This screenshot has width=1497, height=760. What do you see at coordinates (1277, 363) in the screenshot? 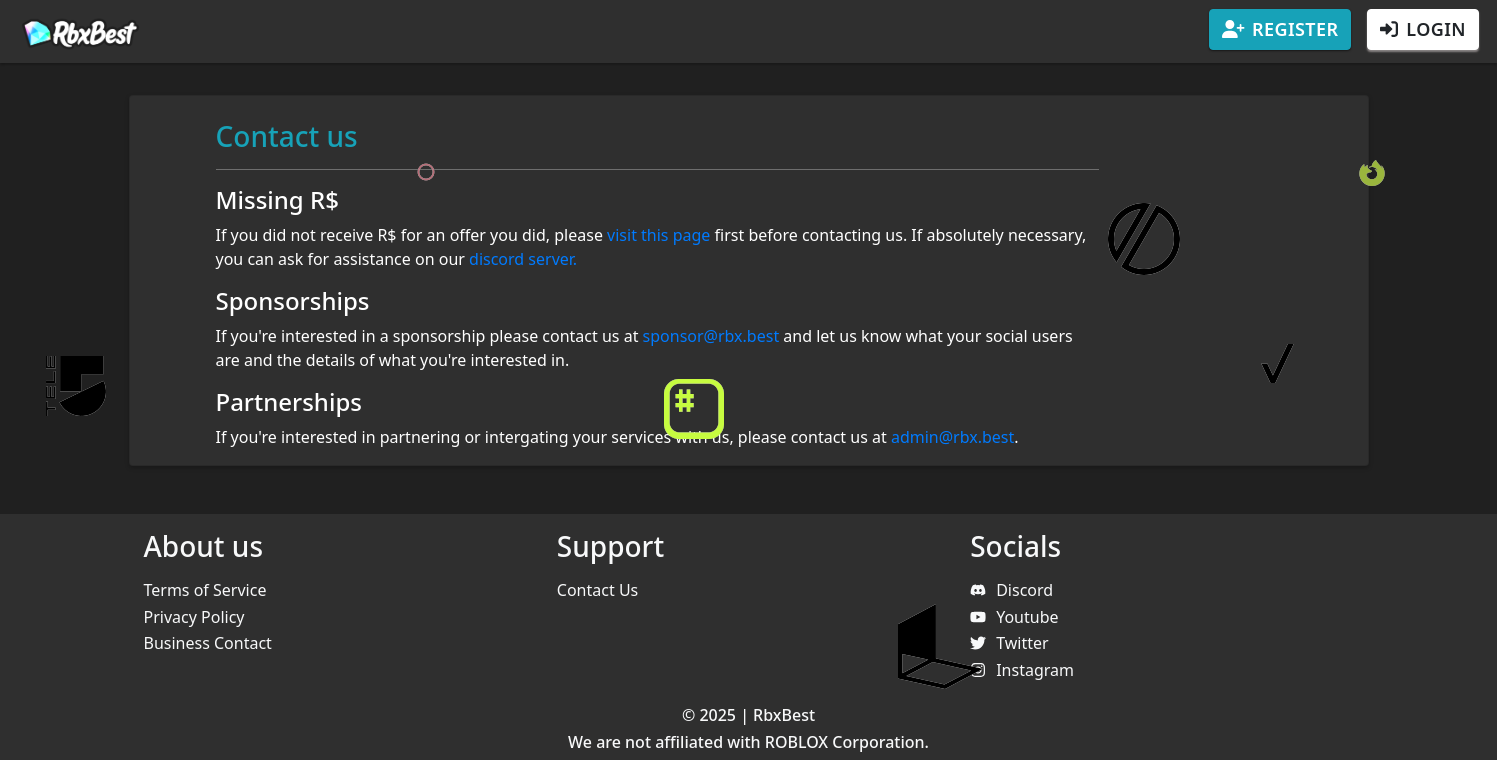
I see `verizon wireless app or account access` at bounding box center [1277, 363].